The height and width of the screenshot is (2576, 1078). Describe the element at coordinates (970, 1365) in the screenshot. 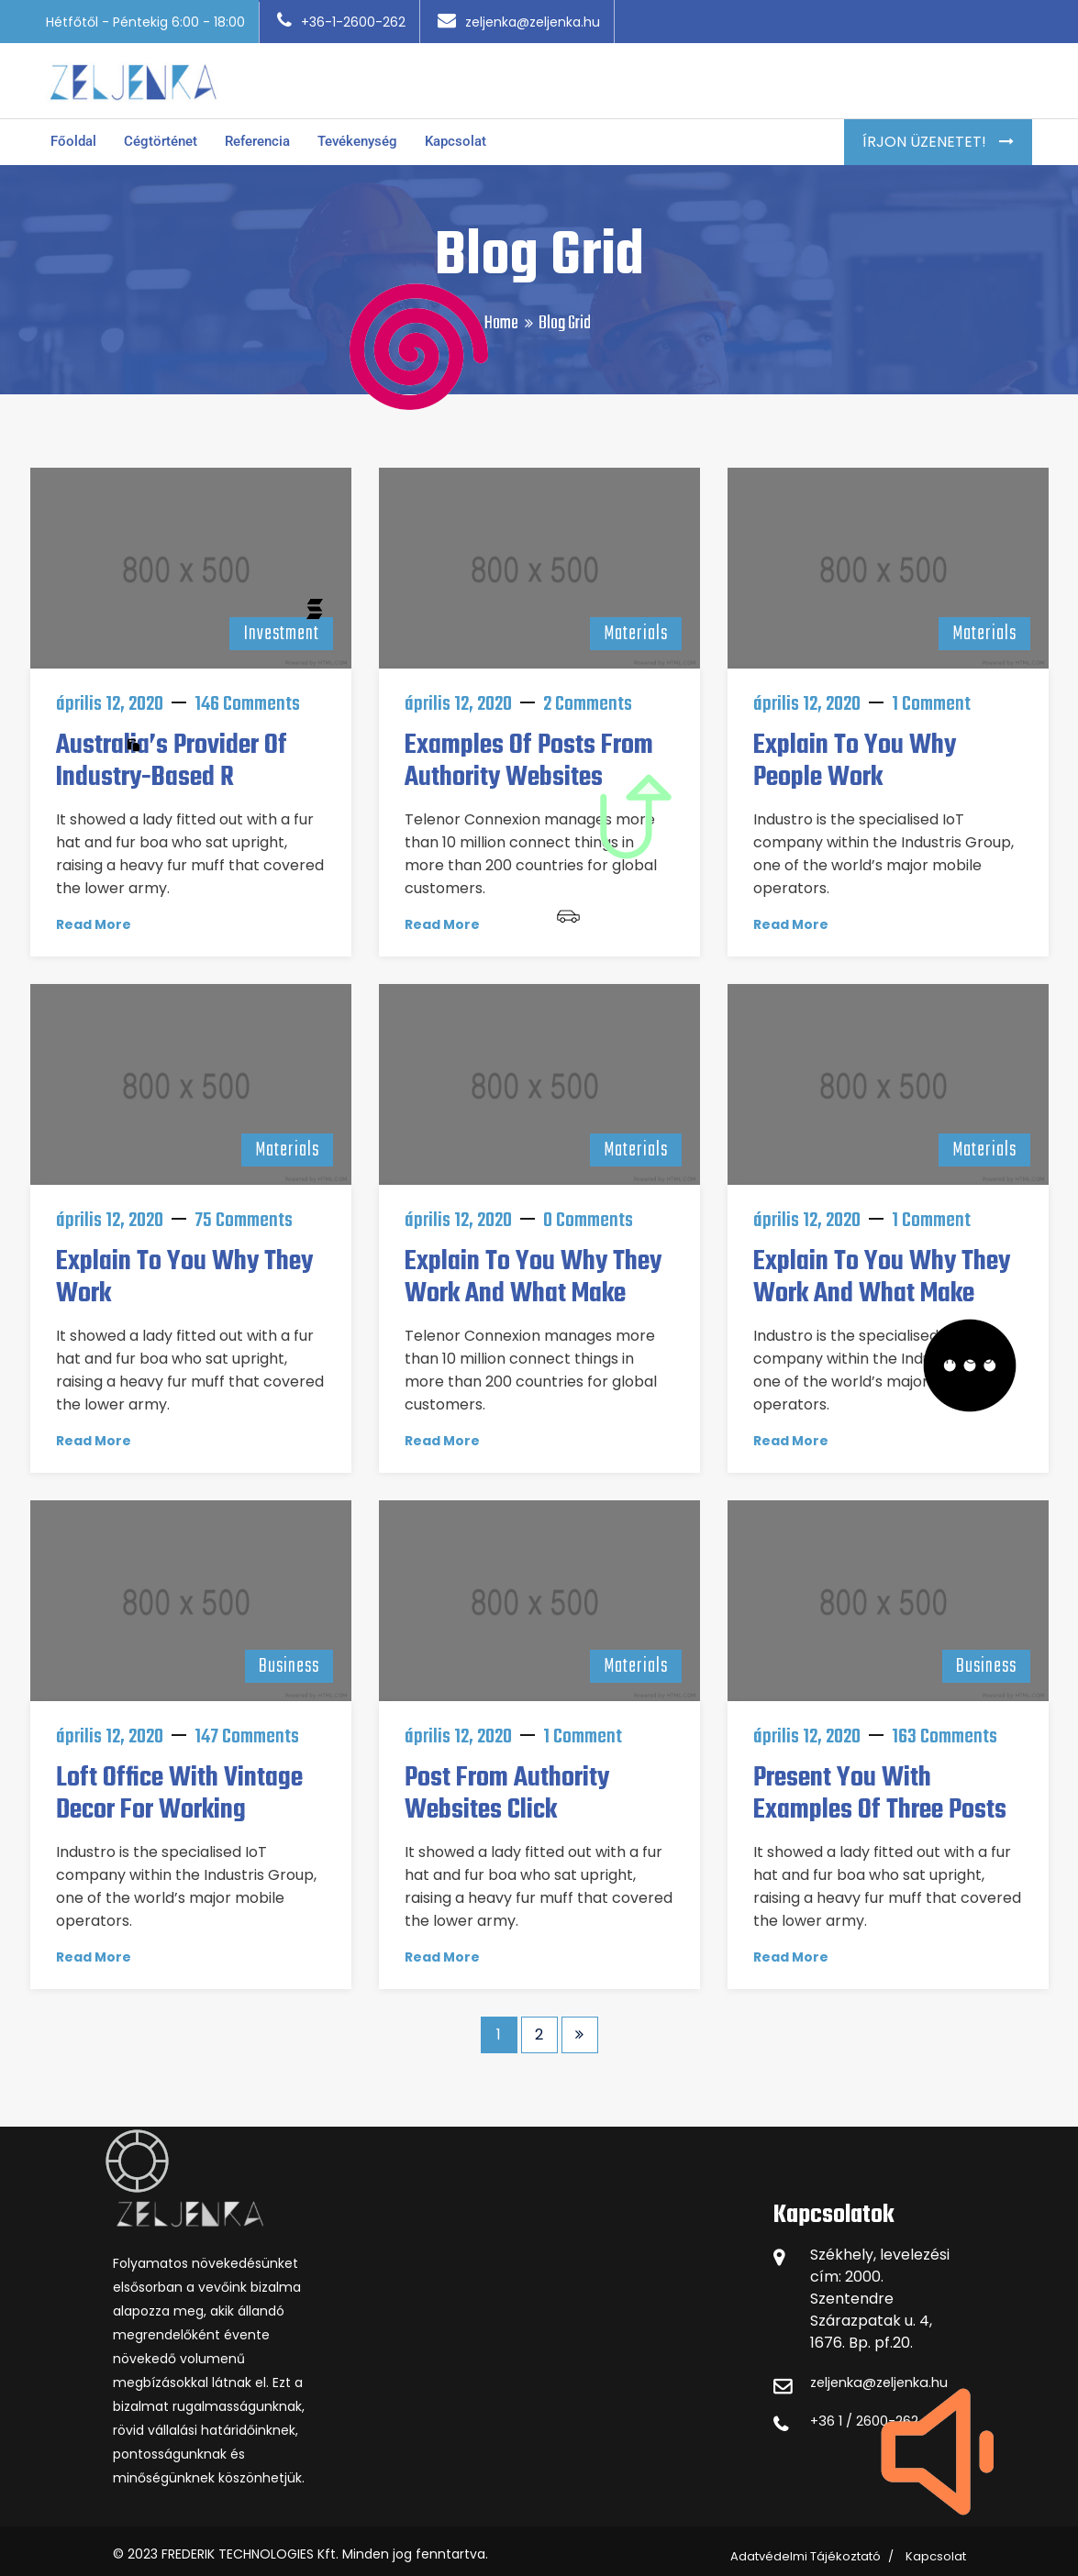

I see `access more options or actions` at that location.